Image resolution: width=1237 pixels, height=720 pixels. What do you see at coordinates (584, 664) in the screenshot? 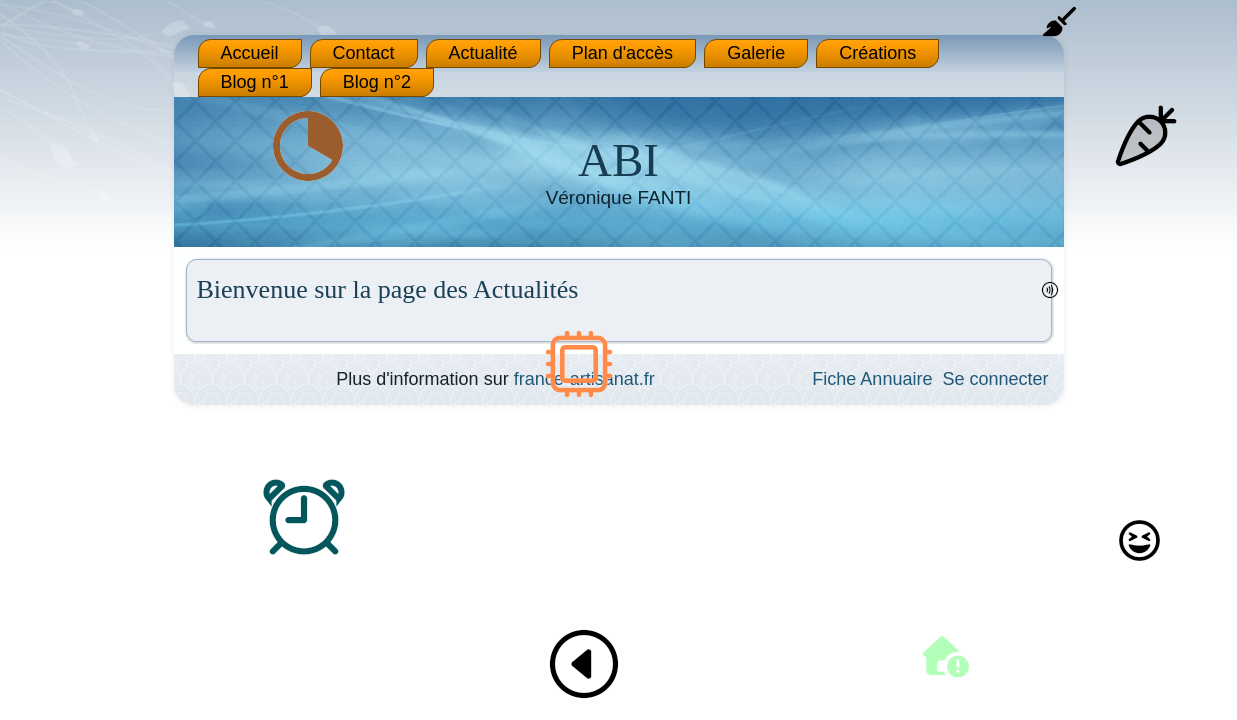
I see `go back to the previous screen` at bounding box center [584, 664].